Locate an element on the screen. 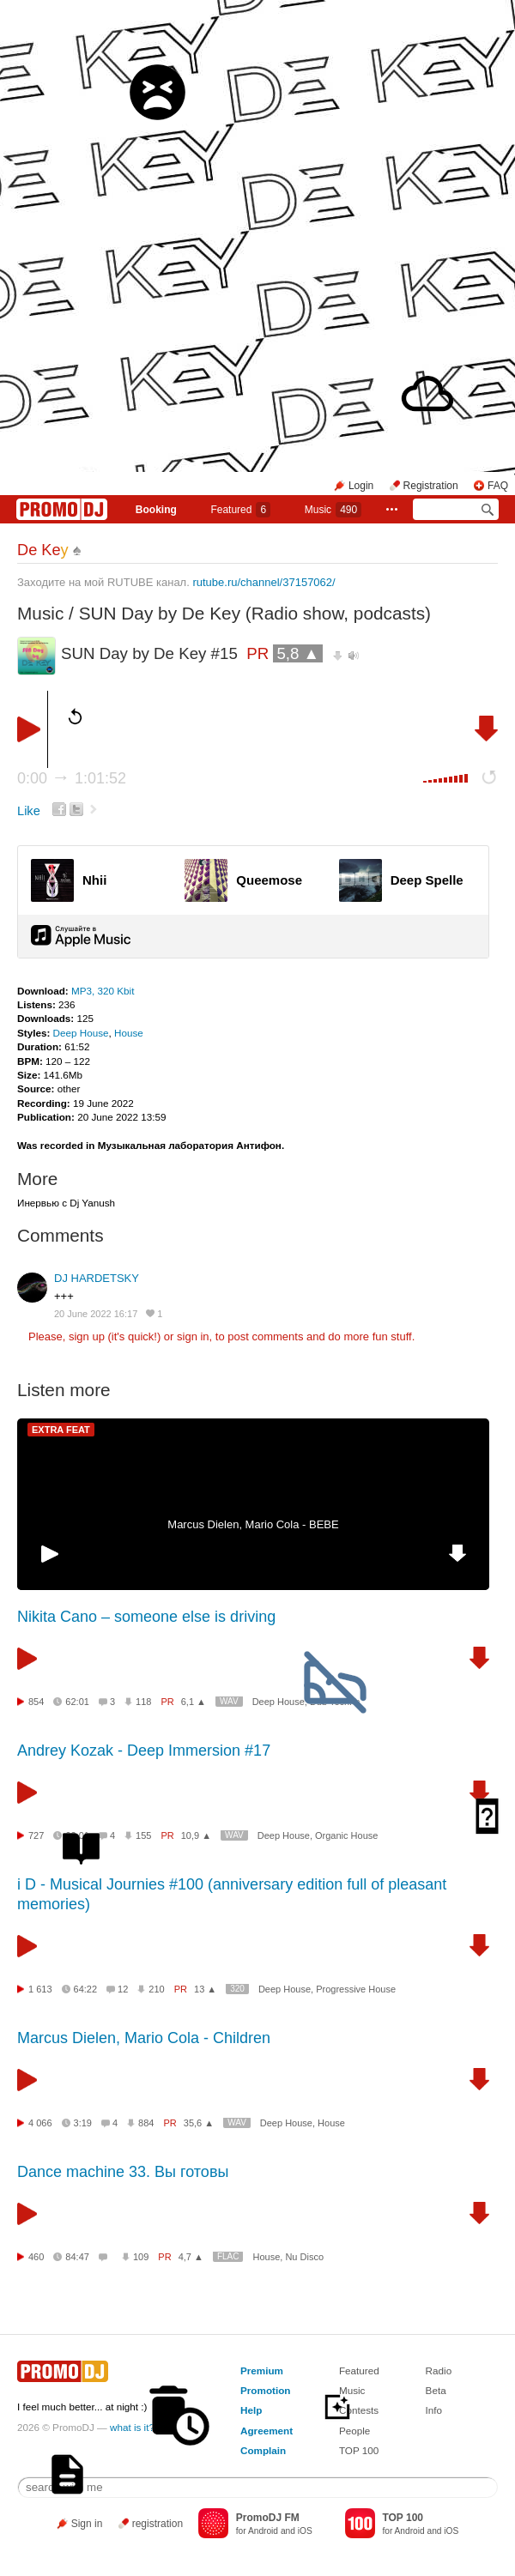  access cloud storage is located at coordinates (427, 395).